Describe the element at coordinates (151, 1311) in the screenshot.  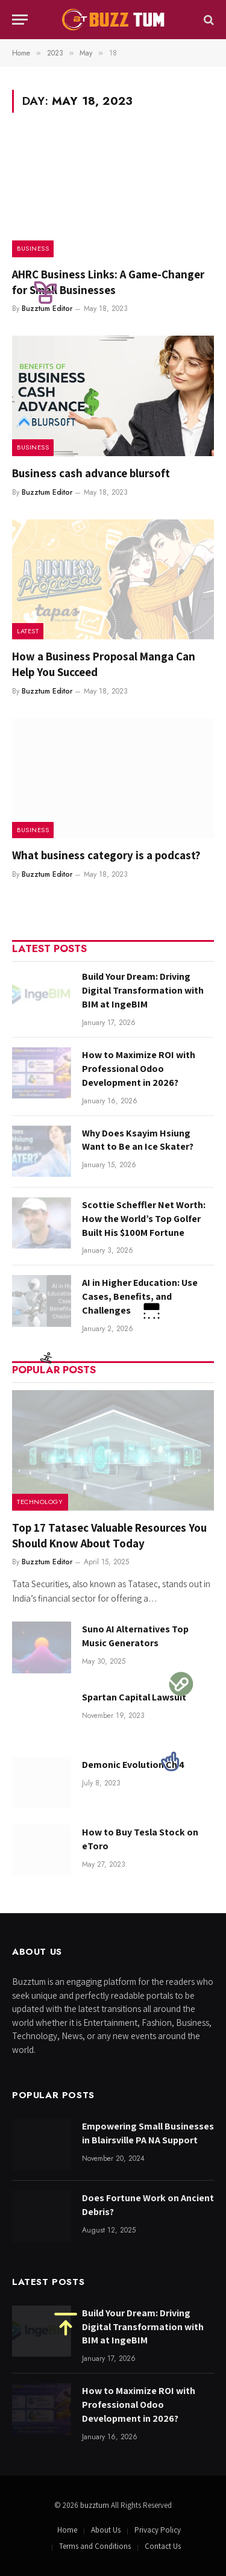
I see `align content to the top of a container` at that location.